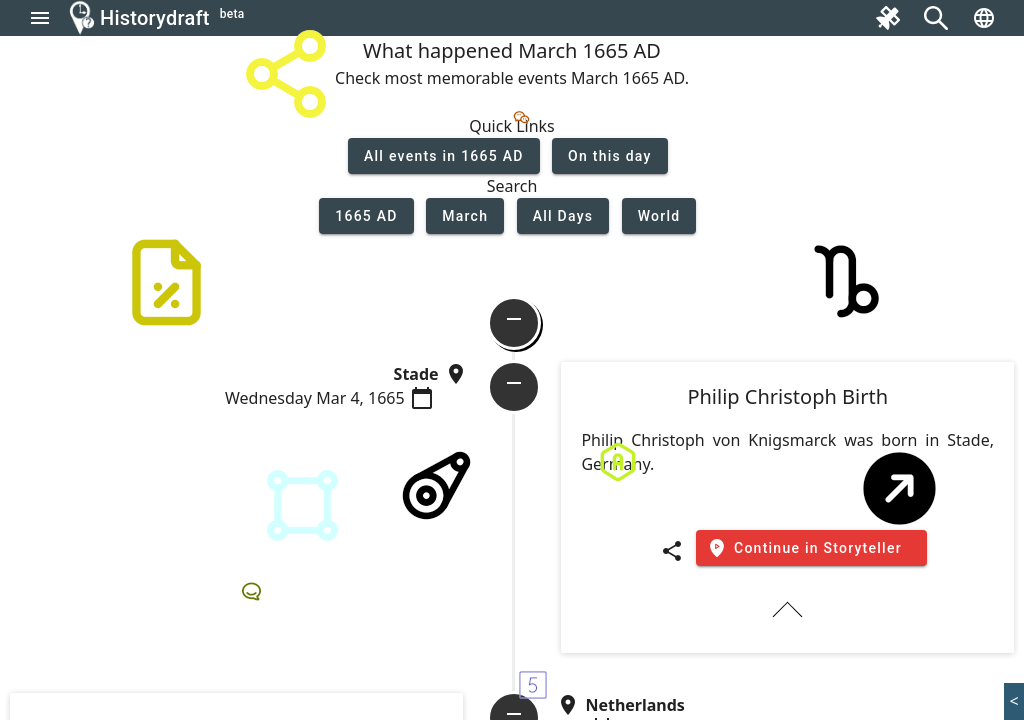  What do you see at coordinates (533, 685) in the screenshot?
I see `select or navigate to item number five` at bounding box center [533, 685].